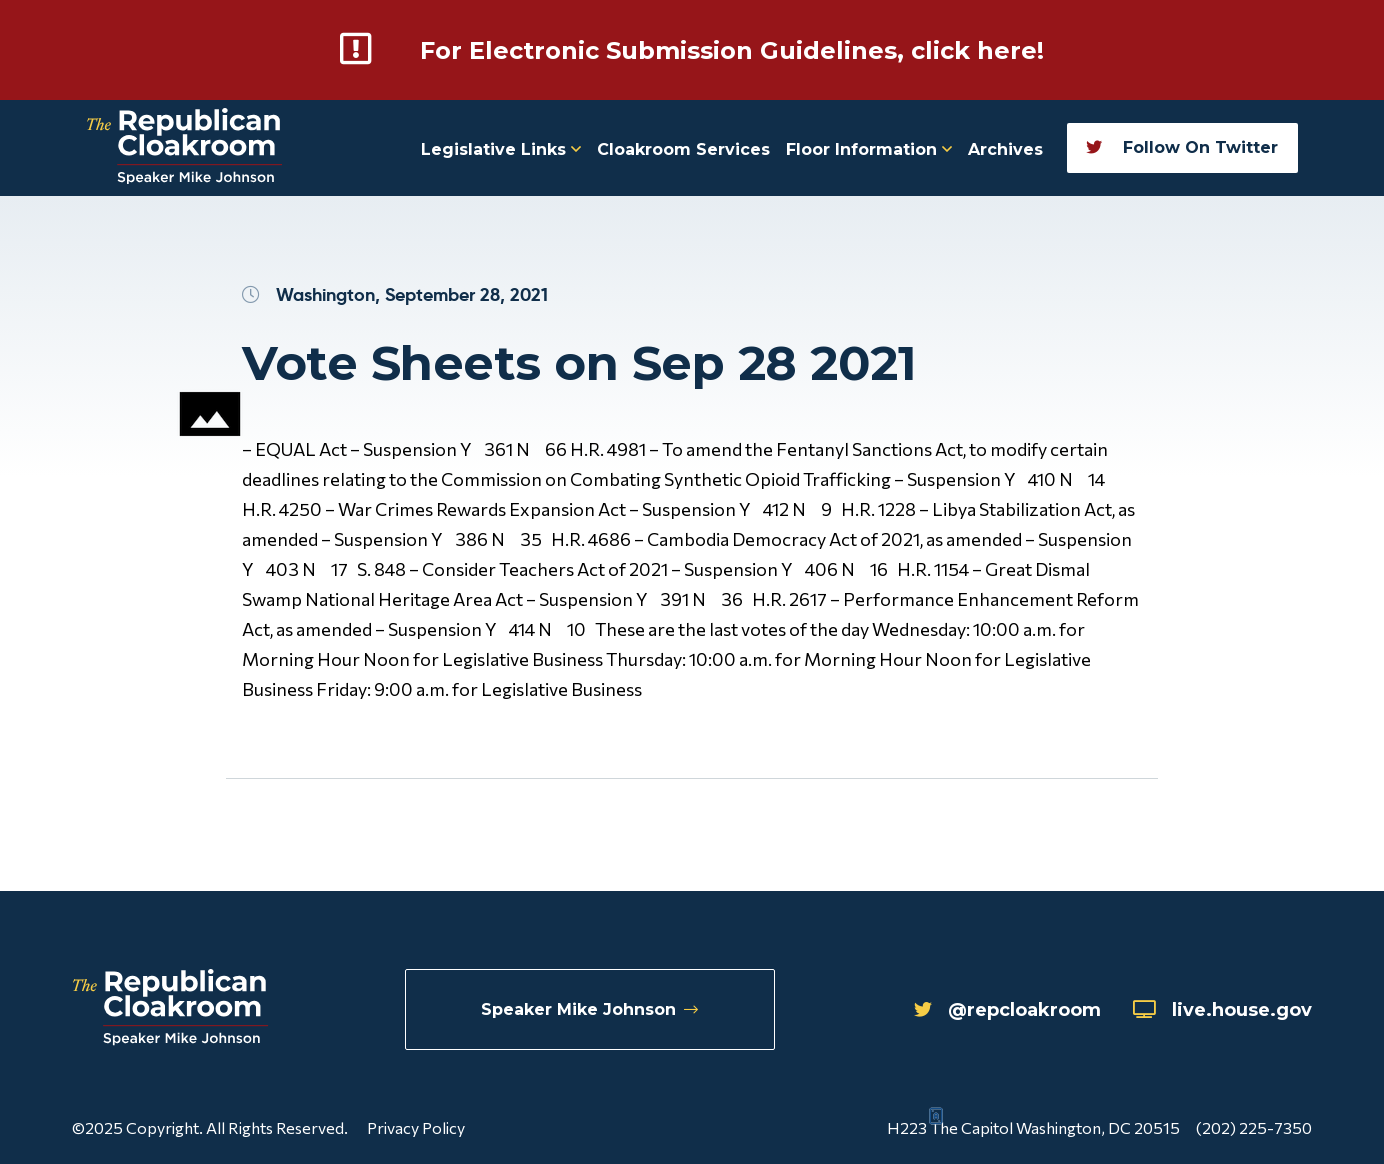  Describe the element at coordinates (210, 414) in the screenshot. I see `view panorama or wide-angle photos` at that location.